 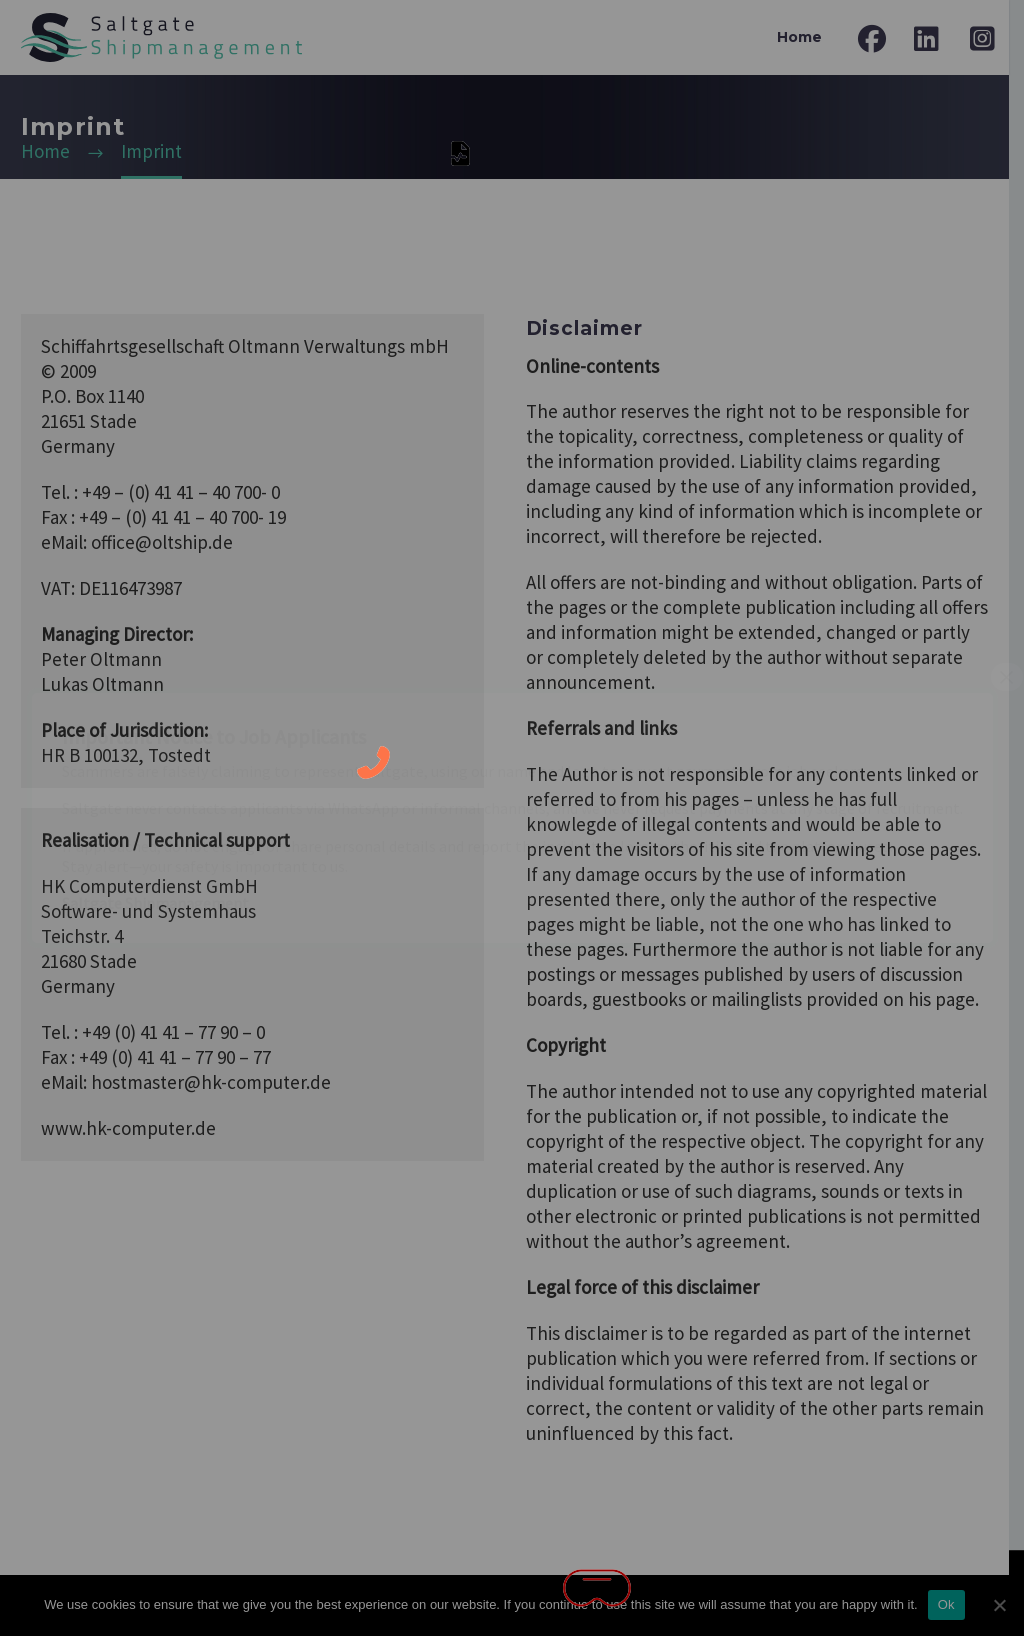 What do you see at coordinates (460, 153) in the screenshot?
I see `view audio or sound file` at bounding box center [460, 153].